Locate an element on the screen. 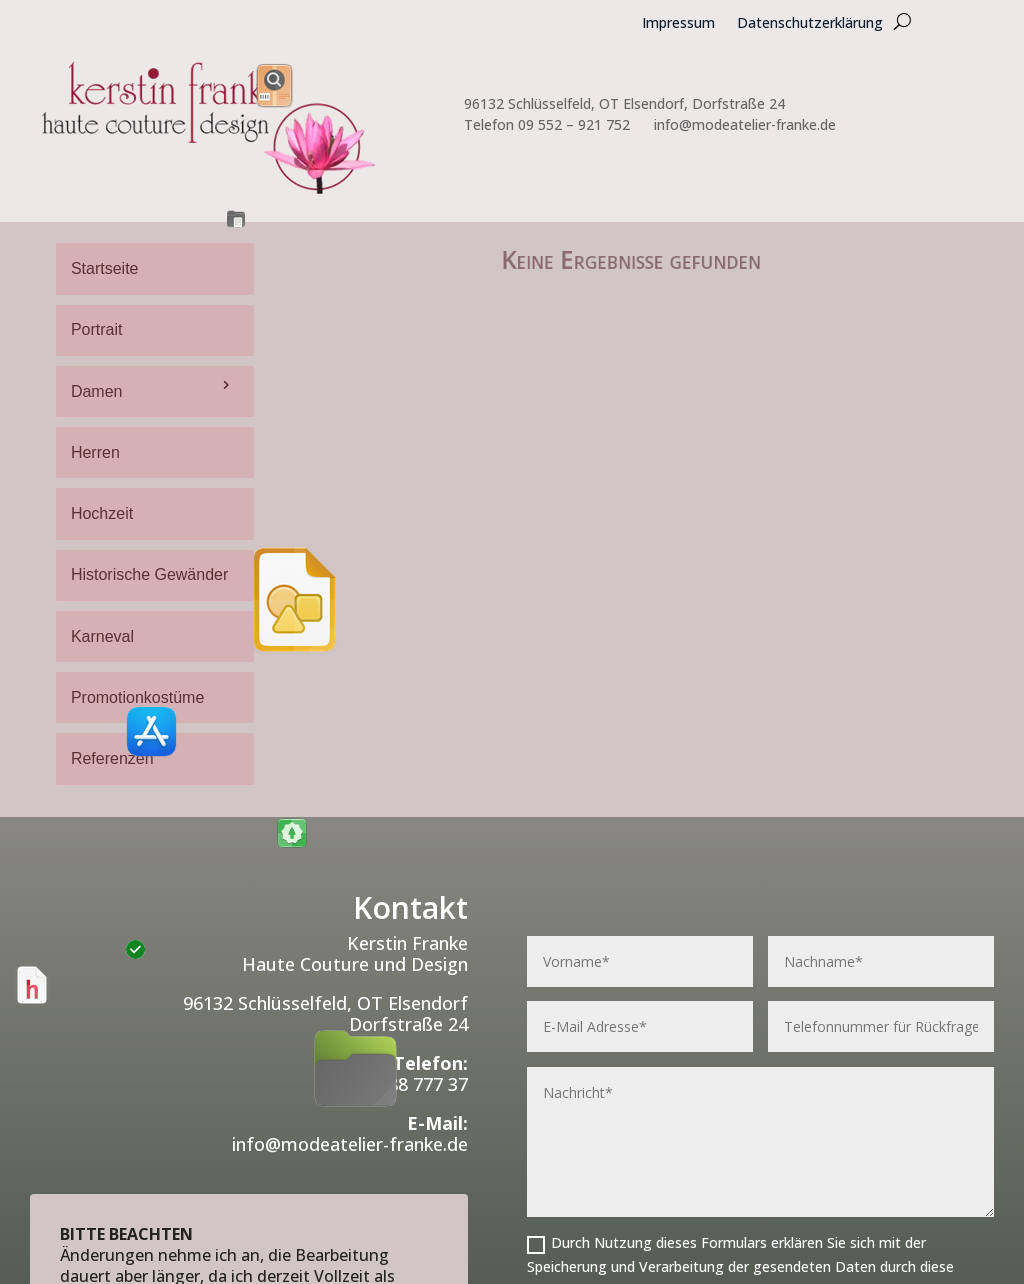 The image size is (1024, 1284). view application storage usage is located at coordinates (151, 731).